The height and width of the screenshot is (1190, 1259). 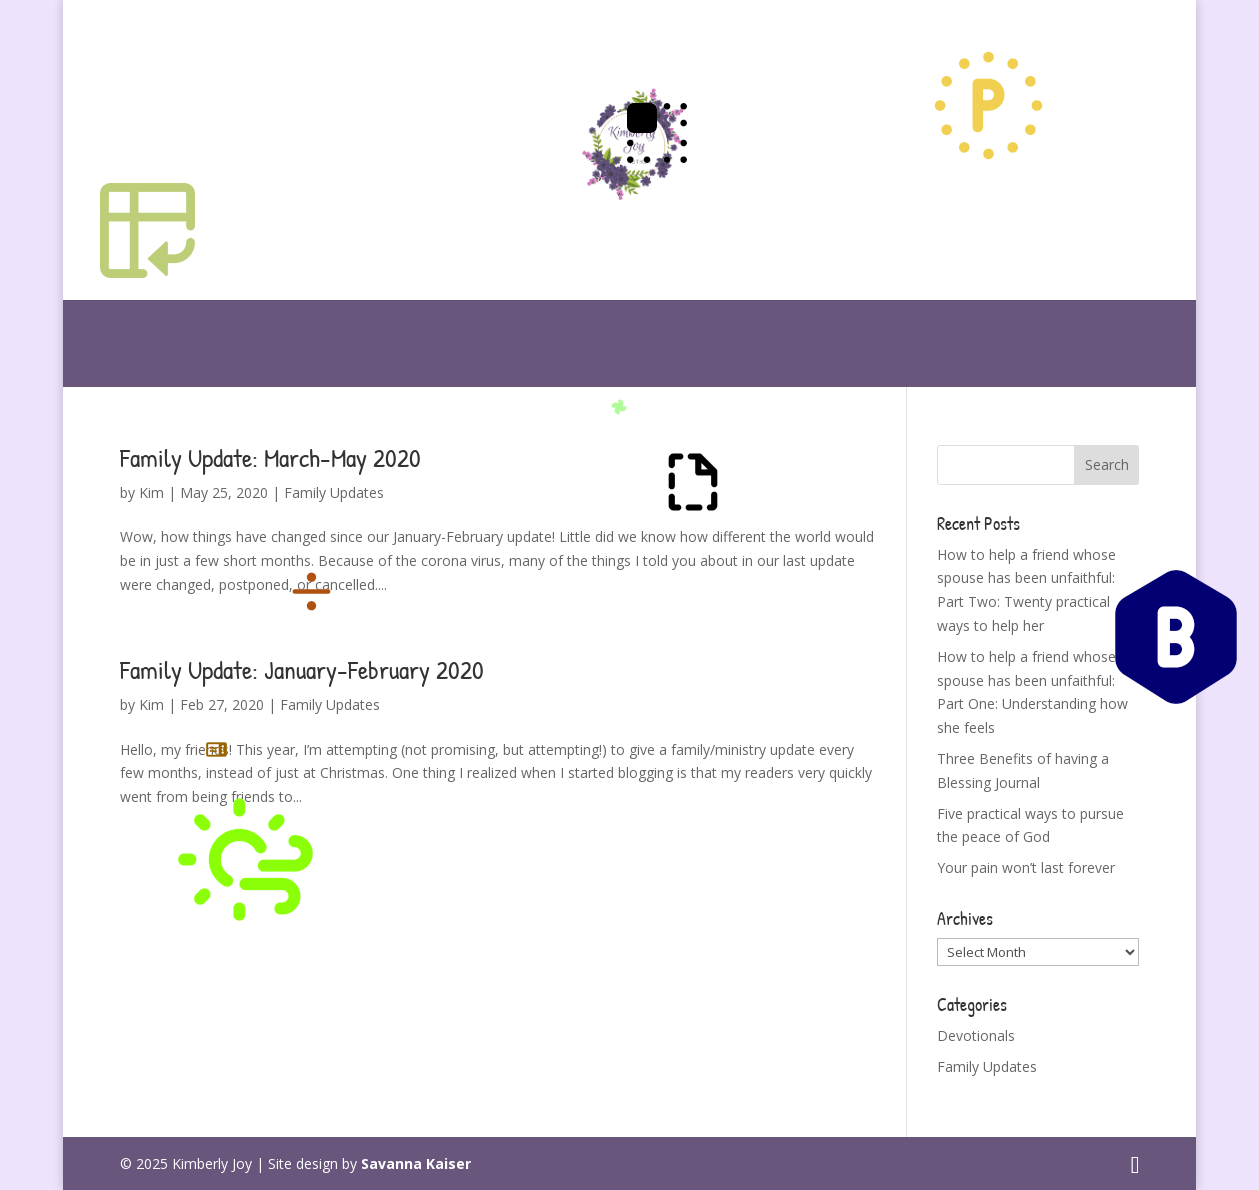 What do you see at coordinates (1176, 637) in the screenshot?
I see `indicates bold text formatting option` at bounding box center [1176, 637].